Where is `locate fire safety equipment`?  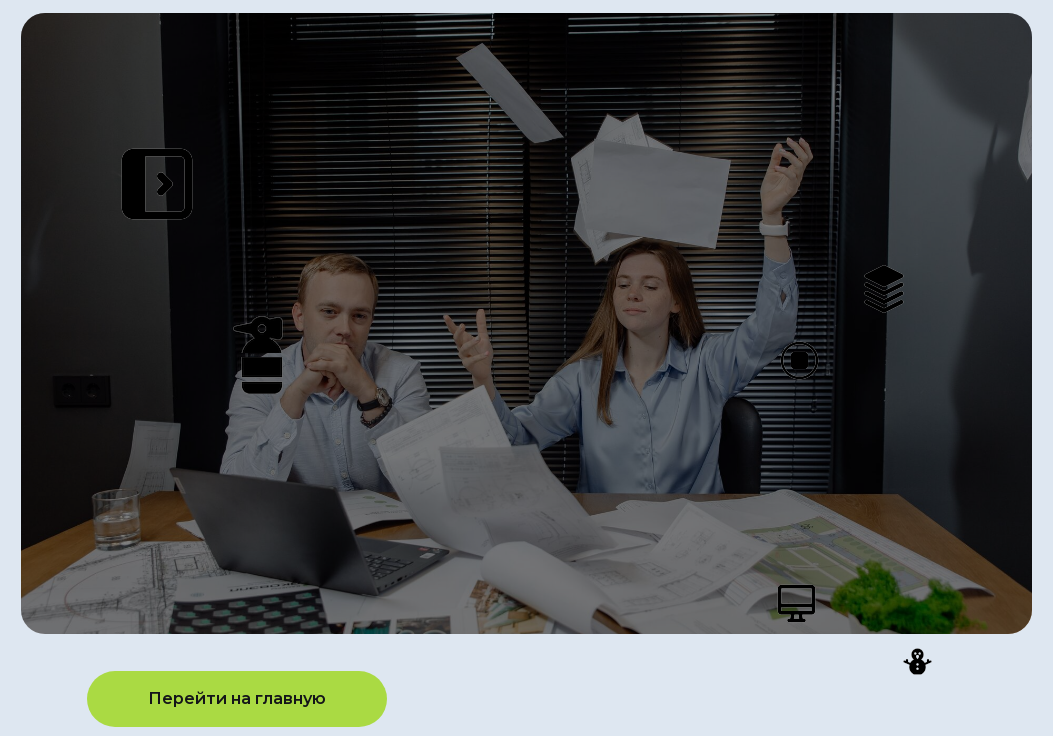 locate fire safety equipment is located at coordinates (262, 353).